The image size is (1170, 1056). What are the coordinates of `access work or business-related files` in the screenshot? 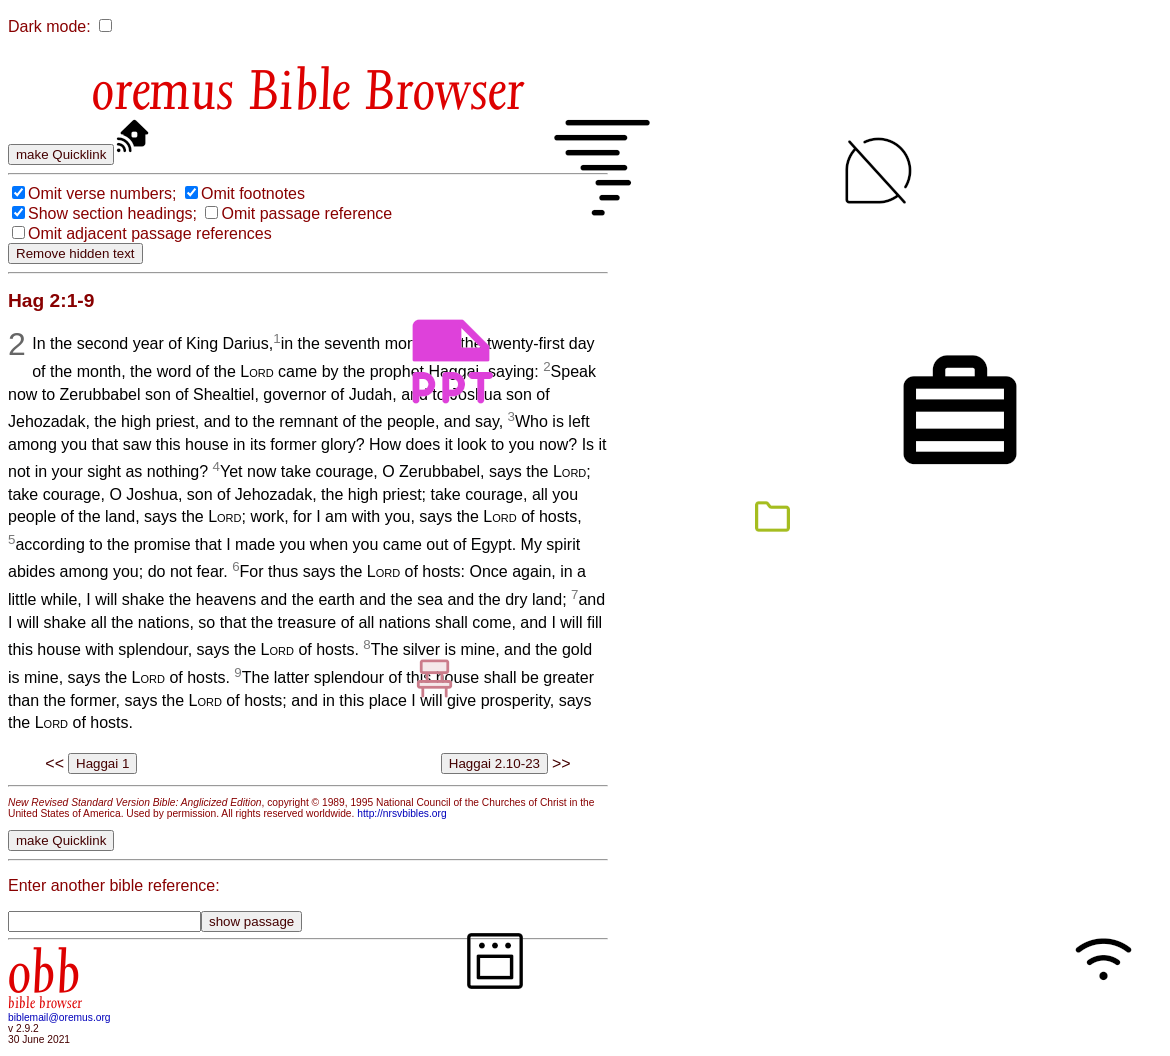 It's located at (960, 416).